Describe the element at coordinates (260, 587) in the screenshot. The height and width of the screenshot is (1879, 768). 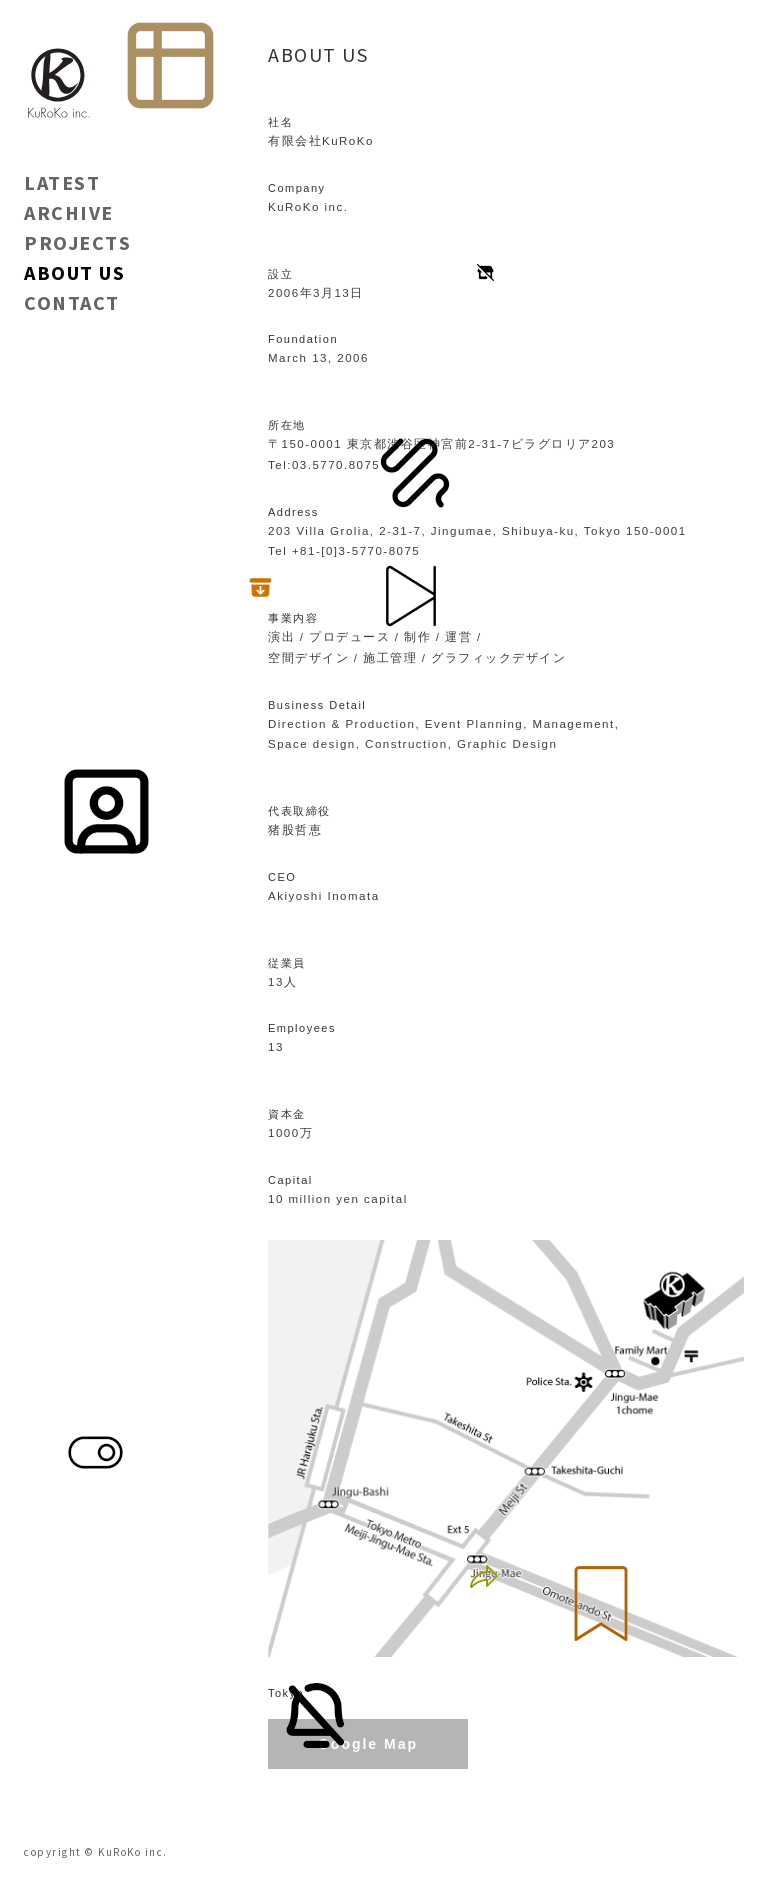
I see `archive or store an item` at that location.